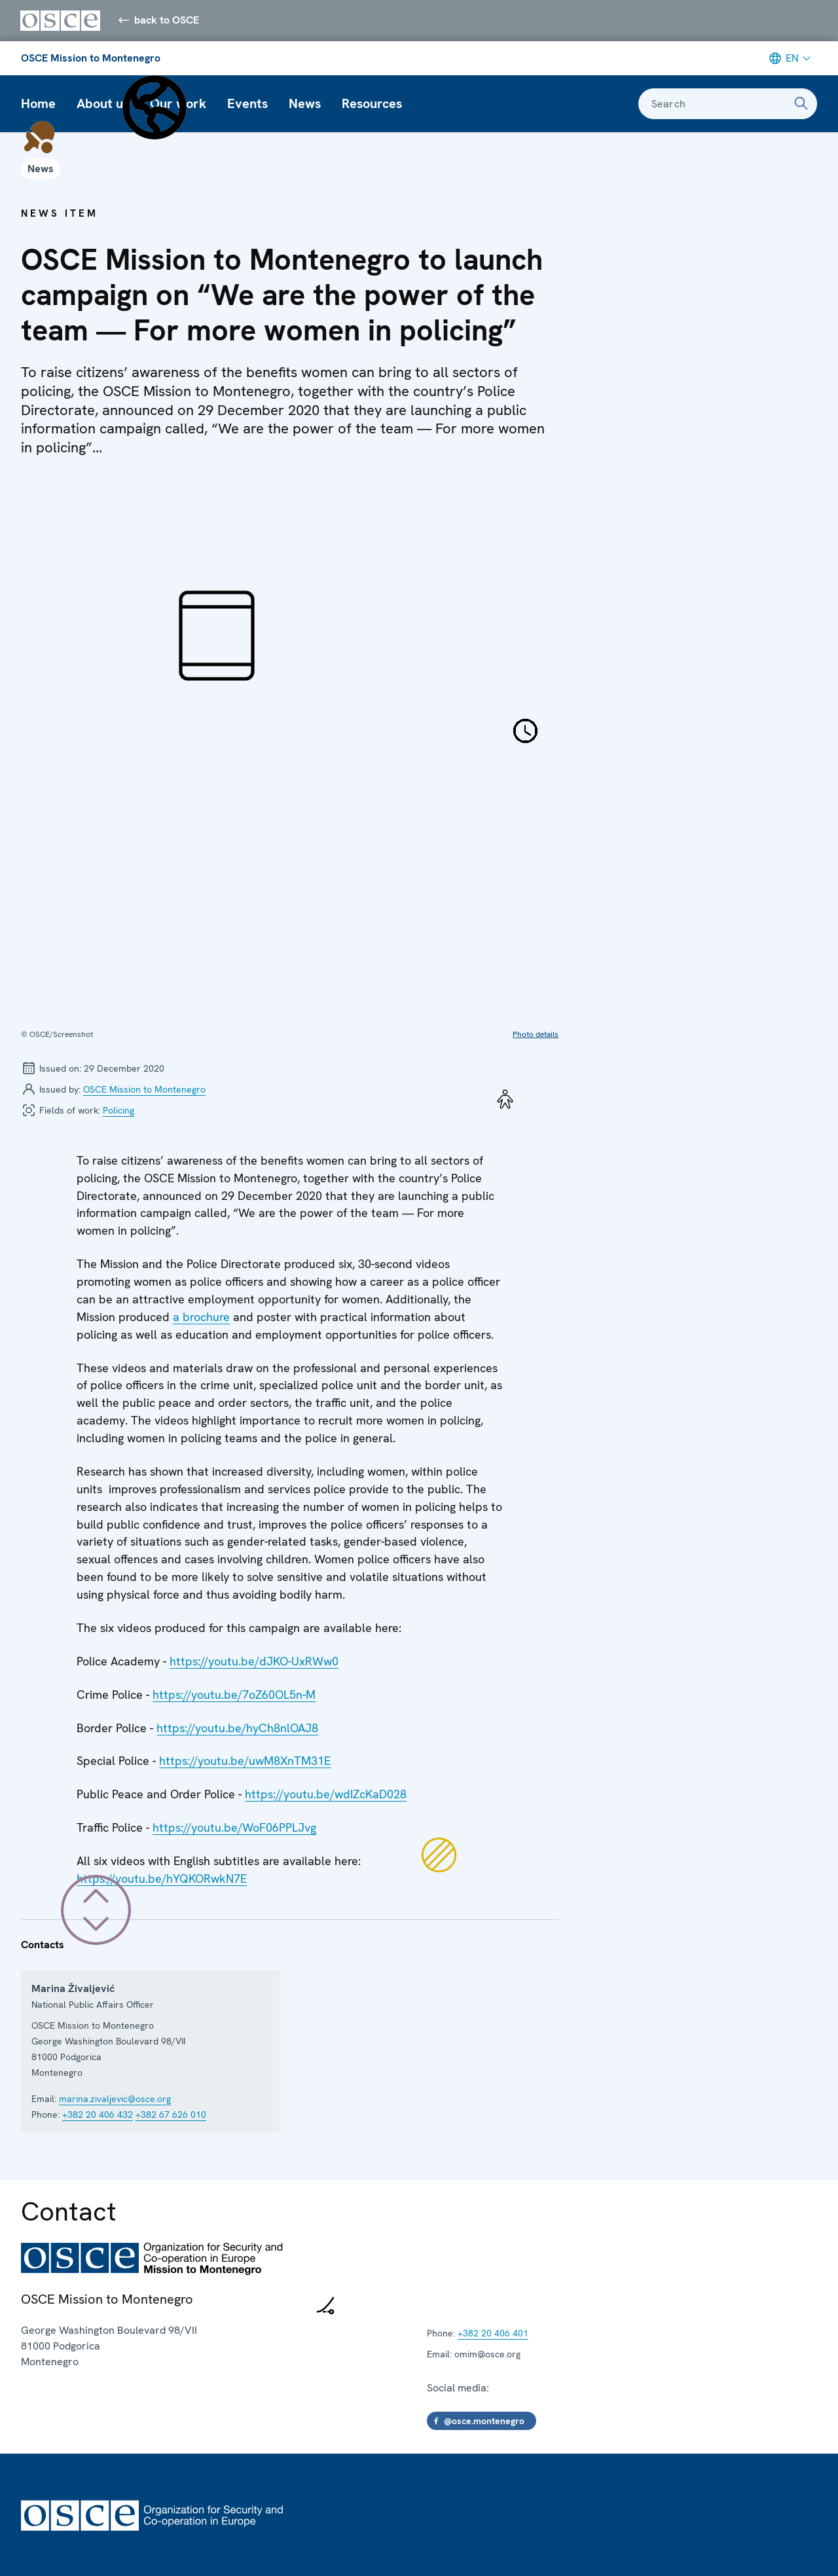 The width and height of the screenshot is (838, 2576). I want to click on switch to western hemisphere or Americas region, so click(155, 107).